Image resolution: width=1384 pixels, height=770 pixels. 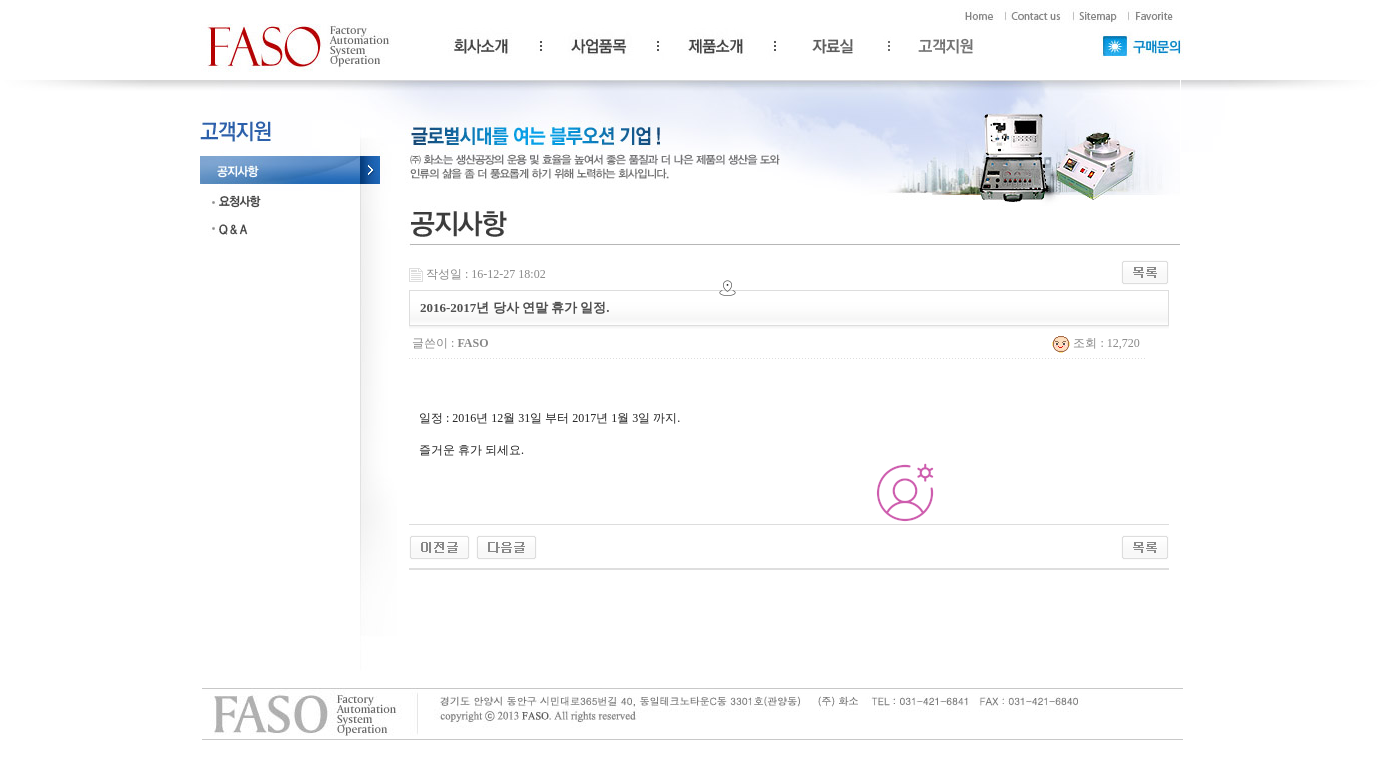 I want to click on view location area or zone on map, so click(x=727, y=288).